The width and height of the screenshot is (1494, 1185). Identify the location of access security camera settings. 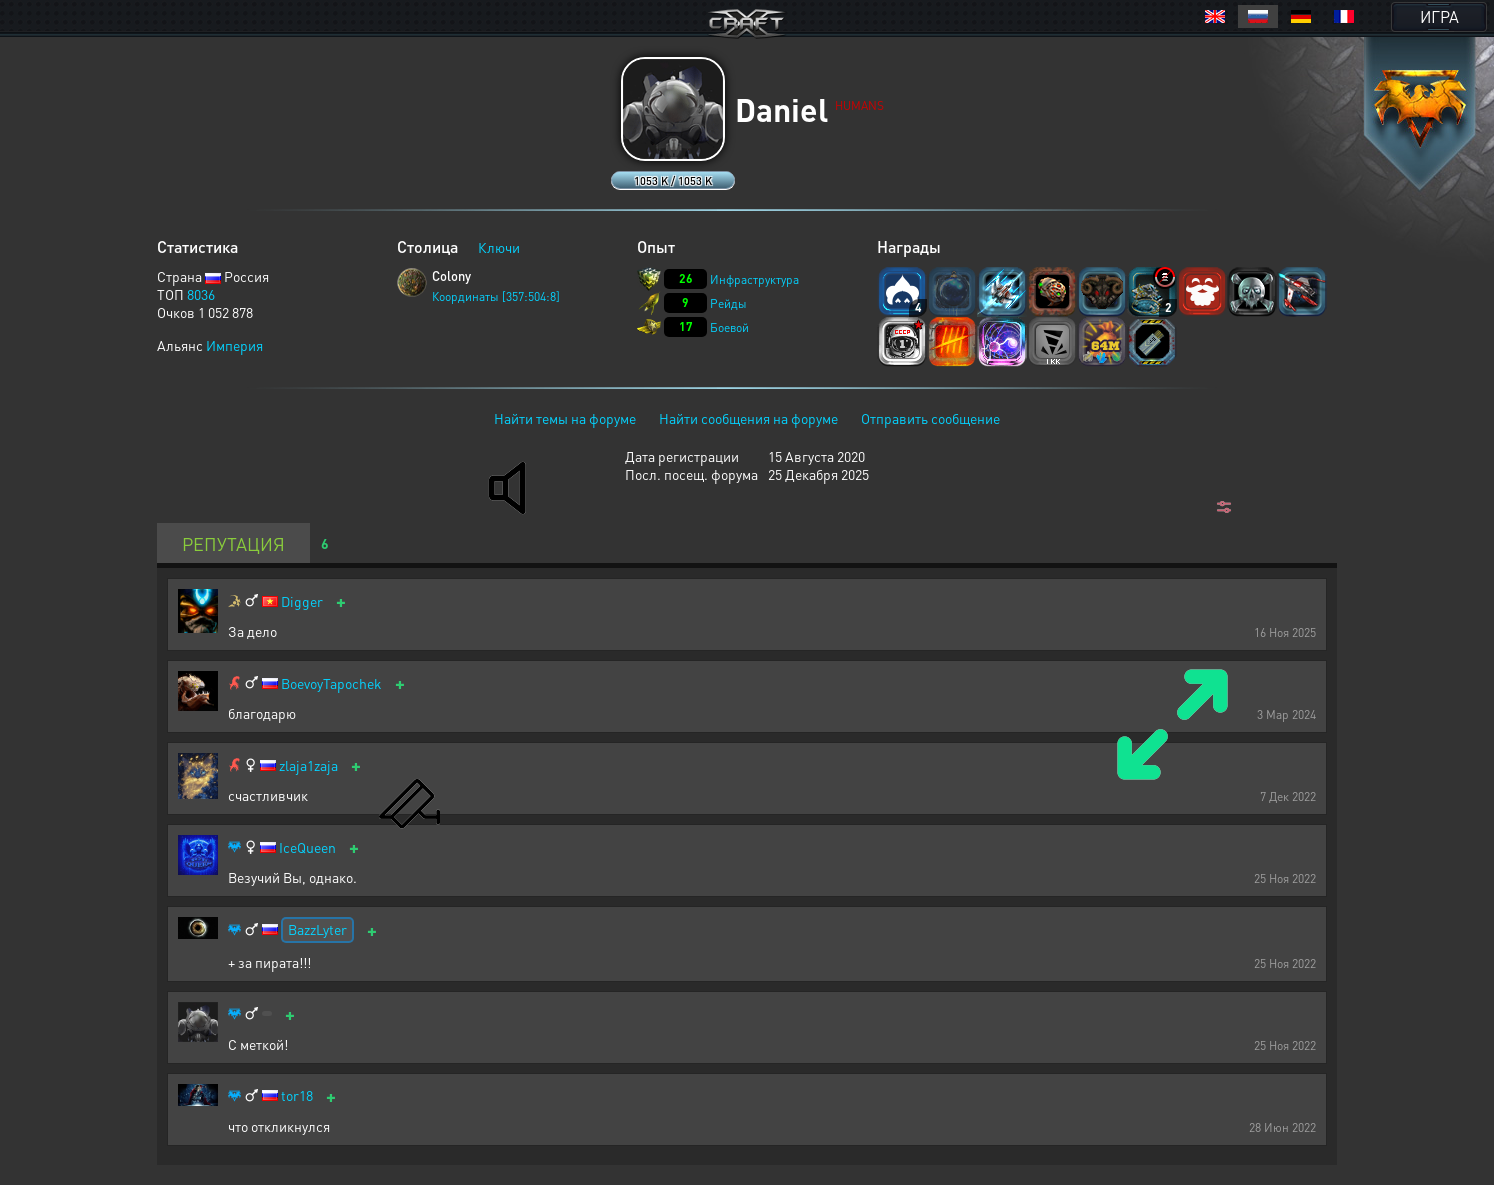
(409, 807).